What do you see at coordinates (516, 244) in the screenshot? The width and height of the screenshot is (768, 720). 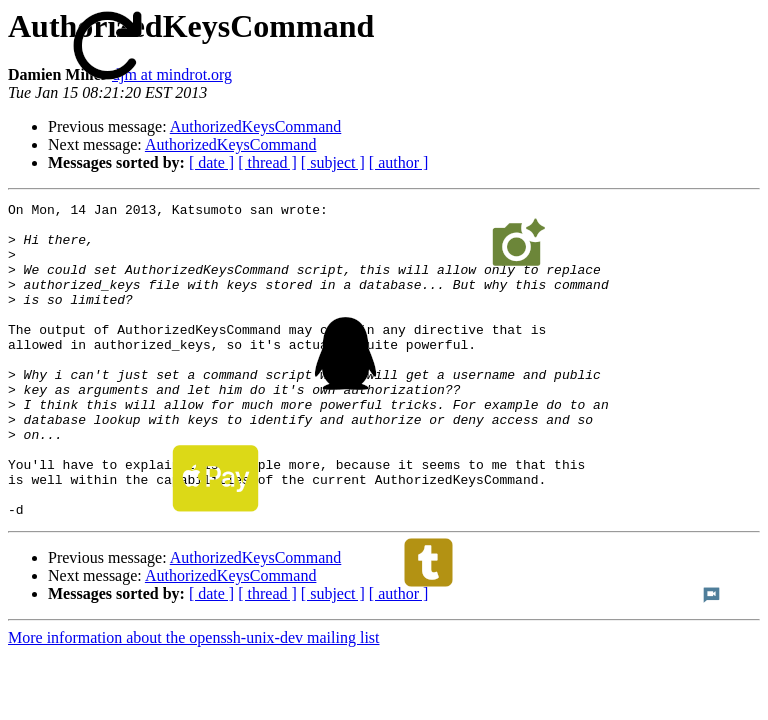 I see `access AI-powered camera features` at bounding box center [516, 244].